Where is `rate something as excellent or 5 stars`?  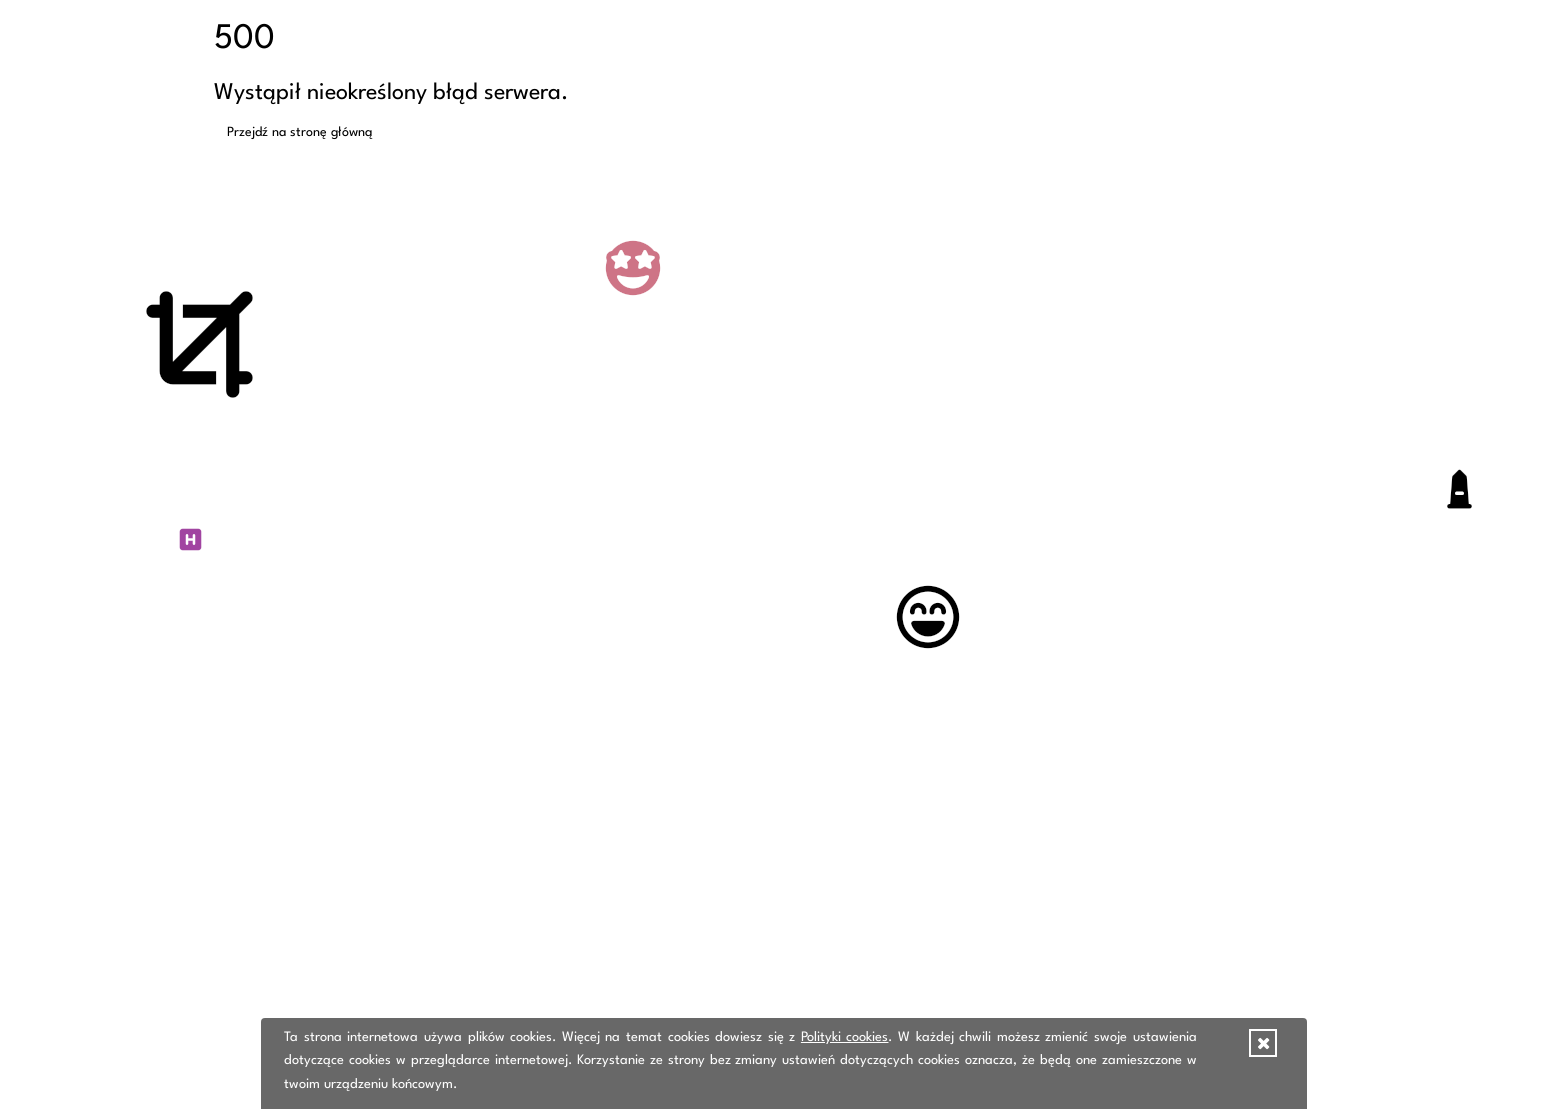 rate something as excellent or 5 stars is located at coordinates (633, 268).